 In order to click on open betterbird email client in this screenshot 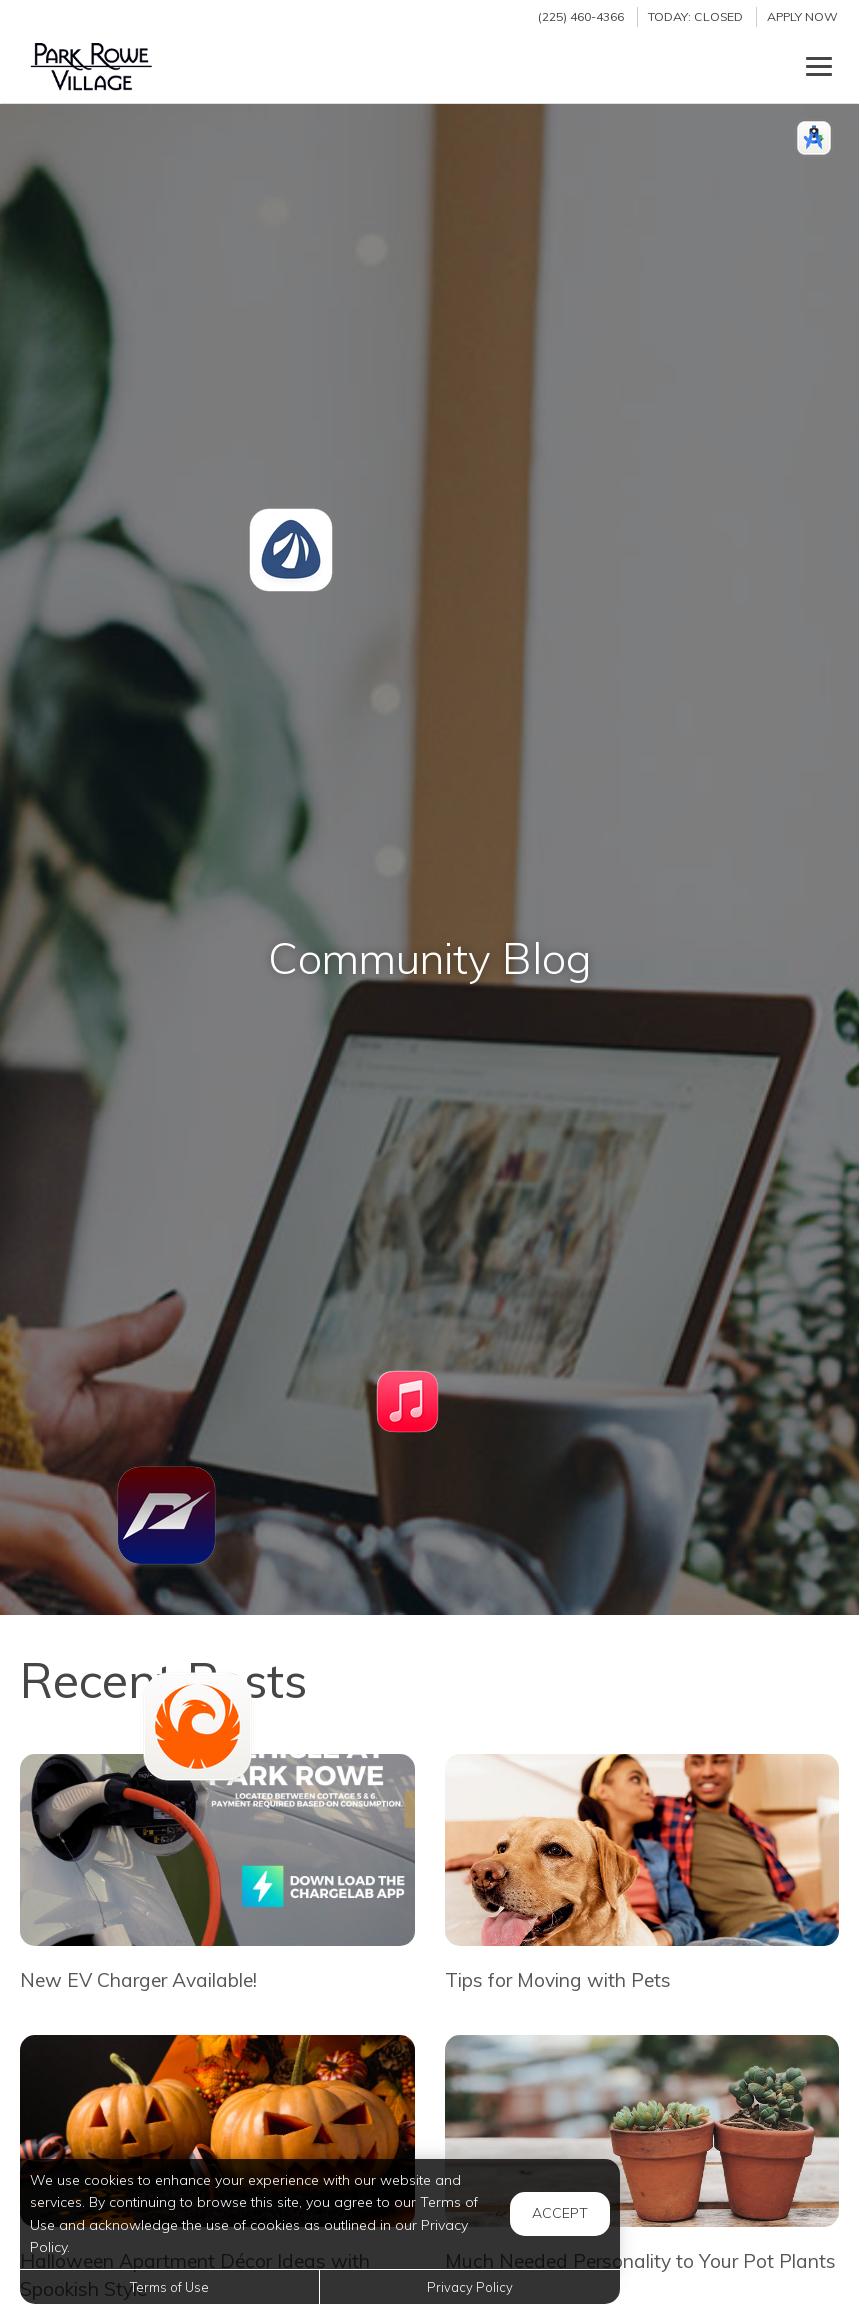, I will do `click(197, 1726)`.